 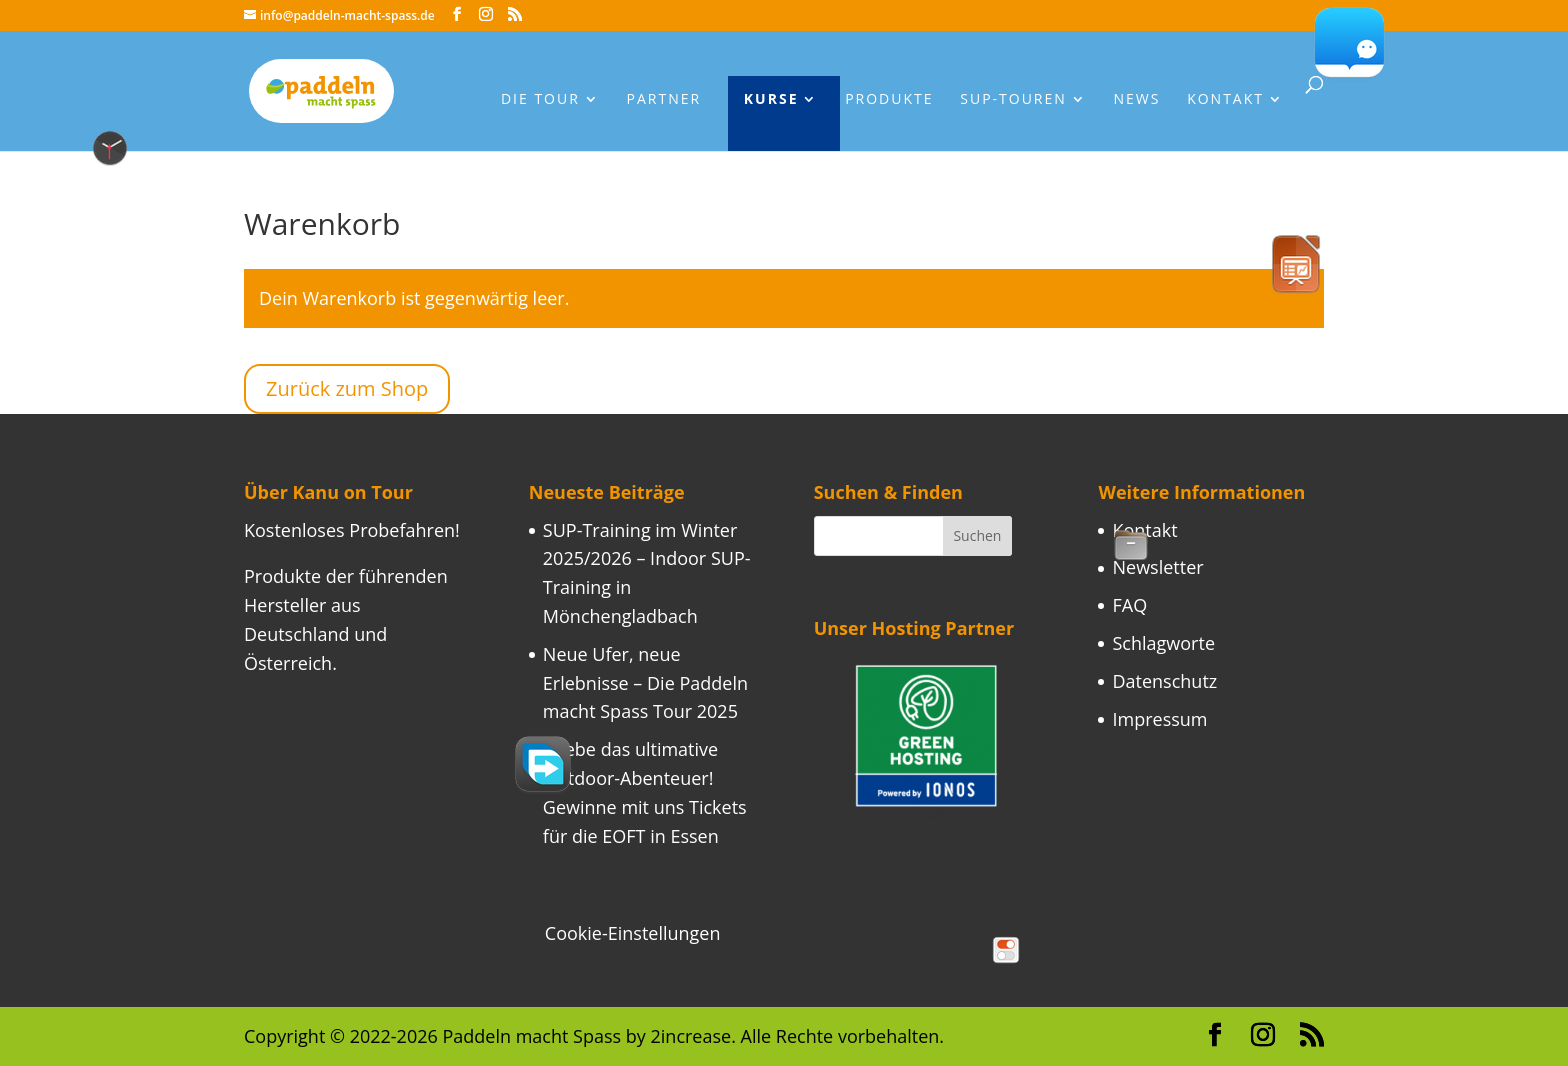 I want to click on open the file manager, so click(x=1131, y=545).